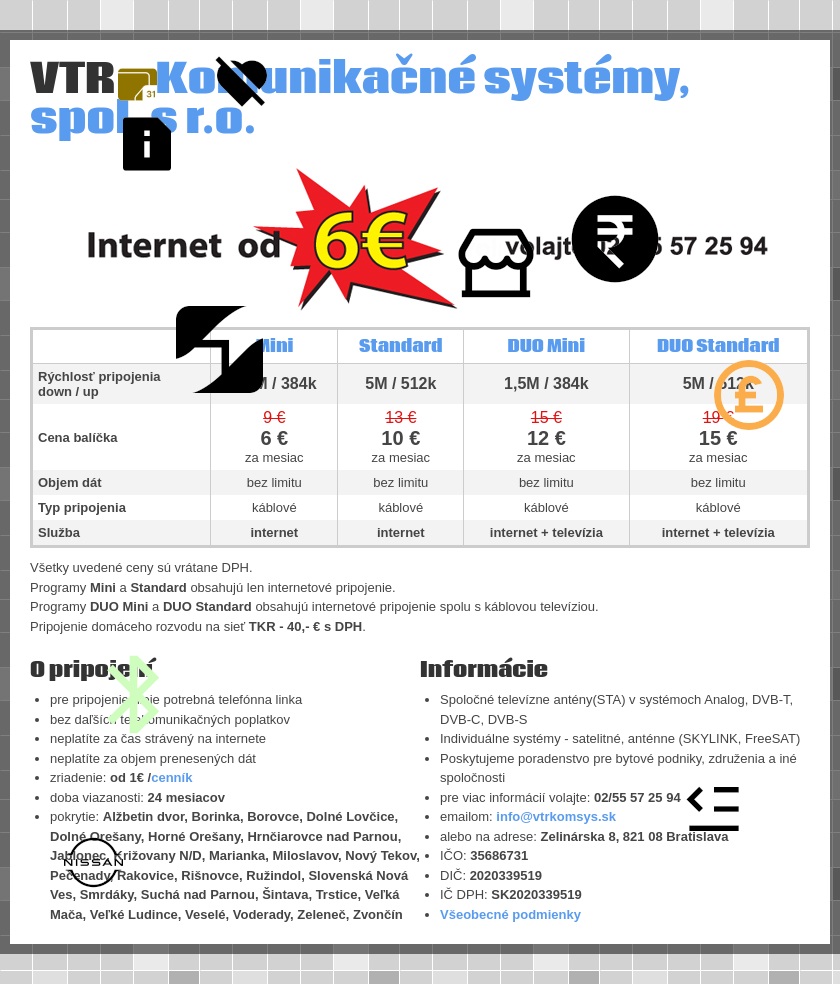  What do you see at coordinates (133, 694) in the screenshot?
I see `toggle bluetooth connectivity on or off` at bounding box center [133, 694].